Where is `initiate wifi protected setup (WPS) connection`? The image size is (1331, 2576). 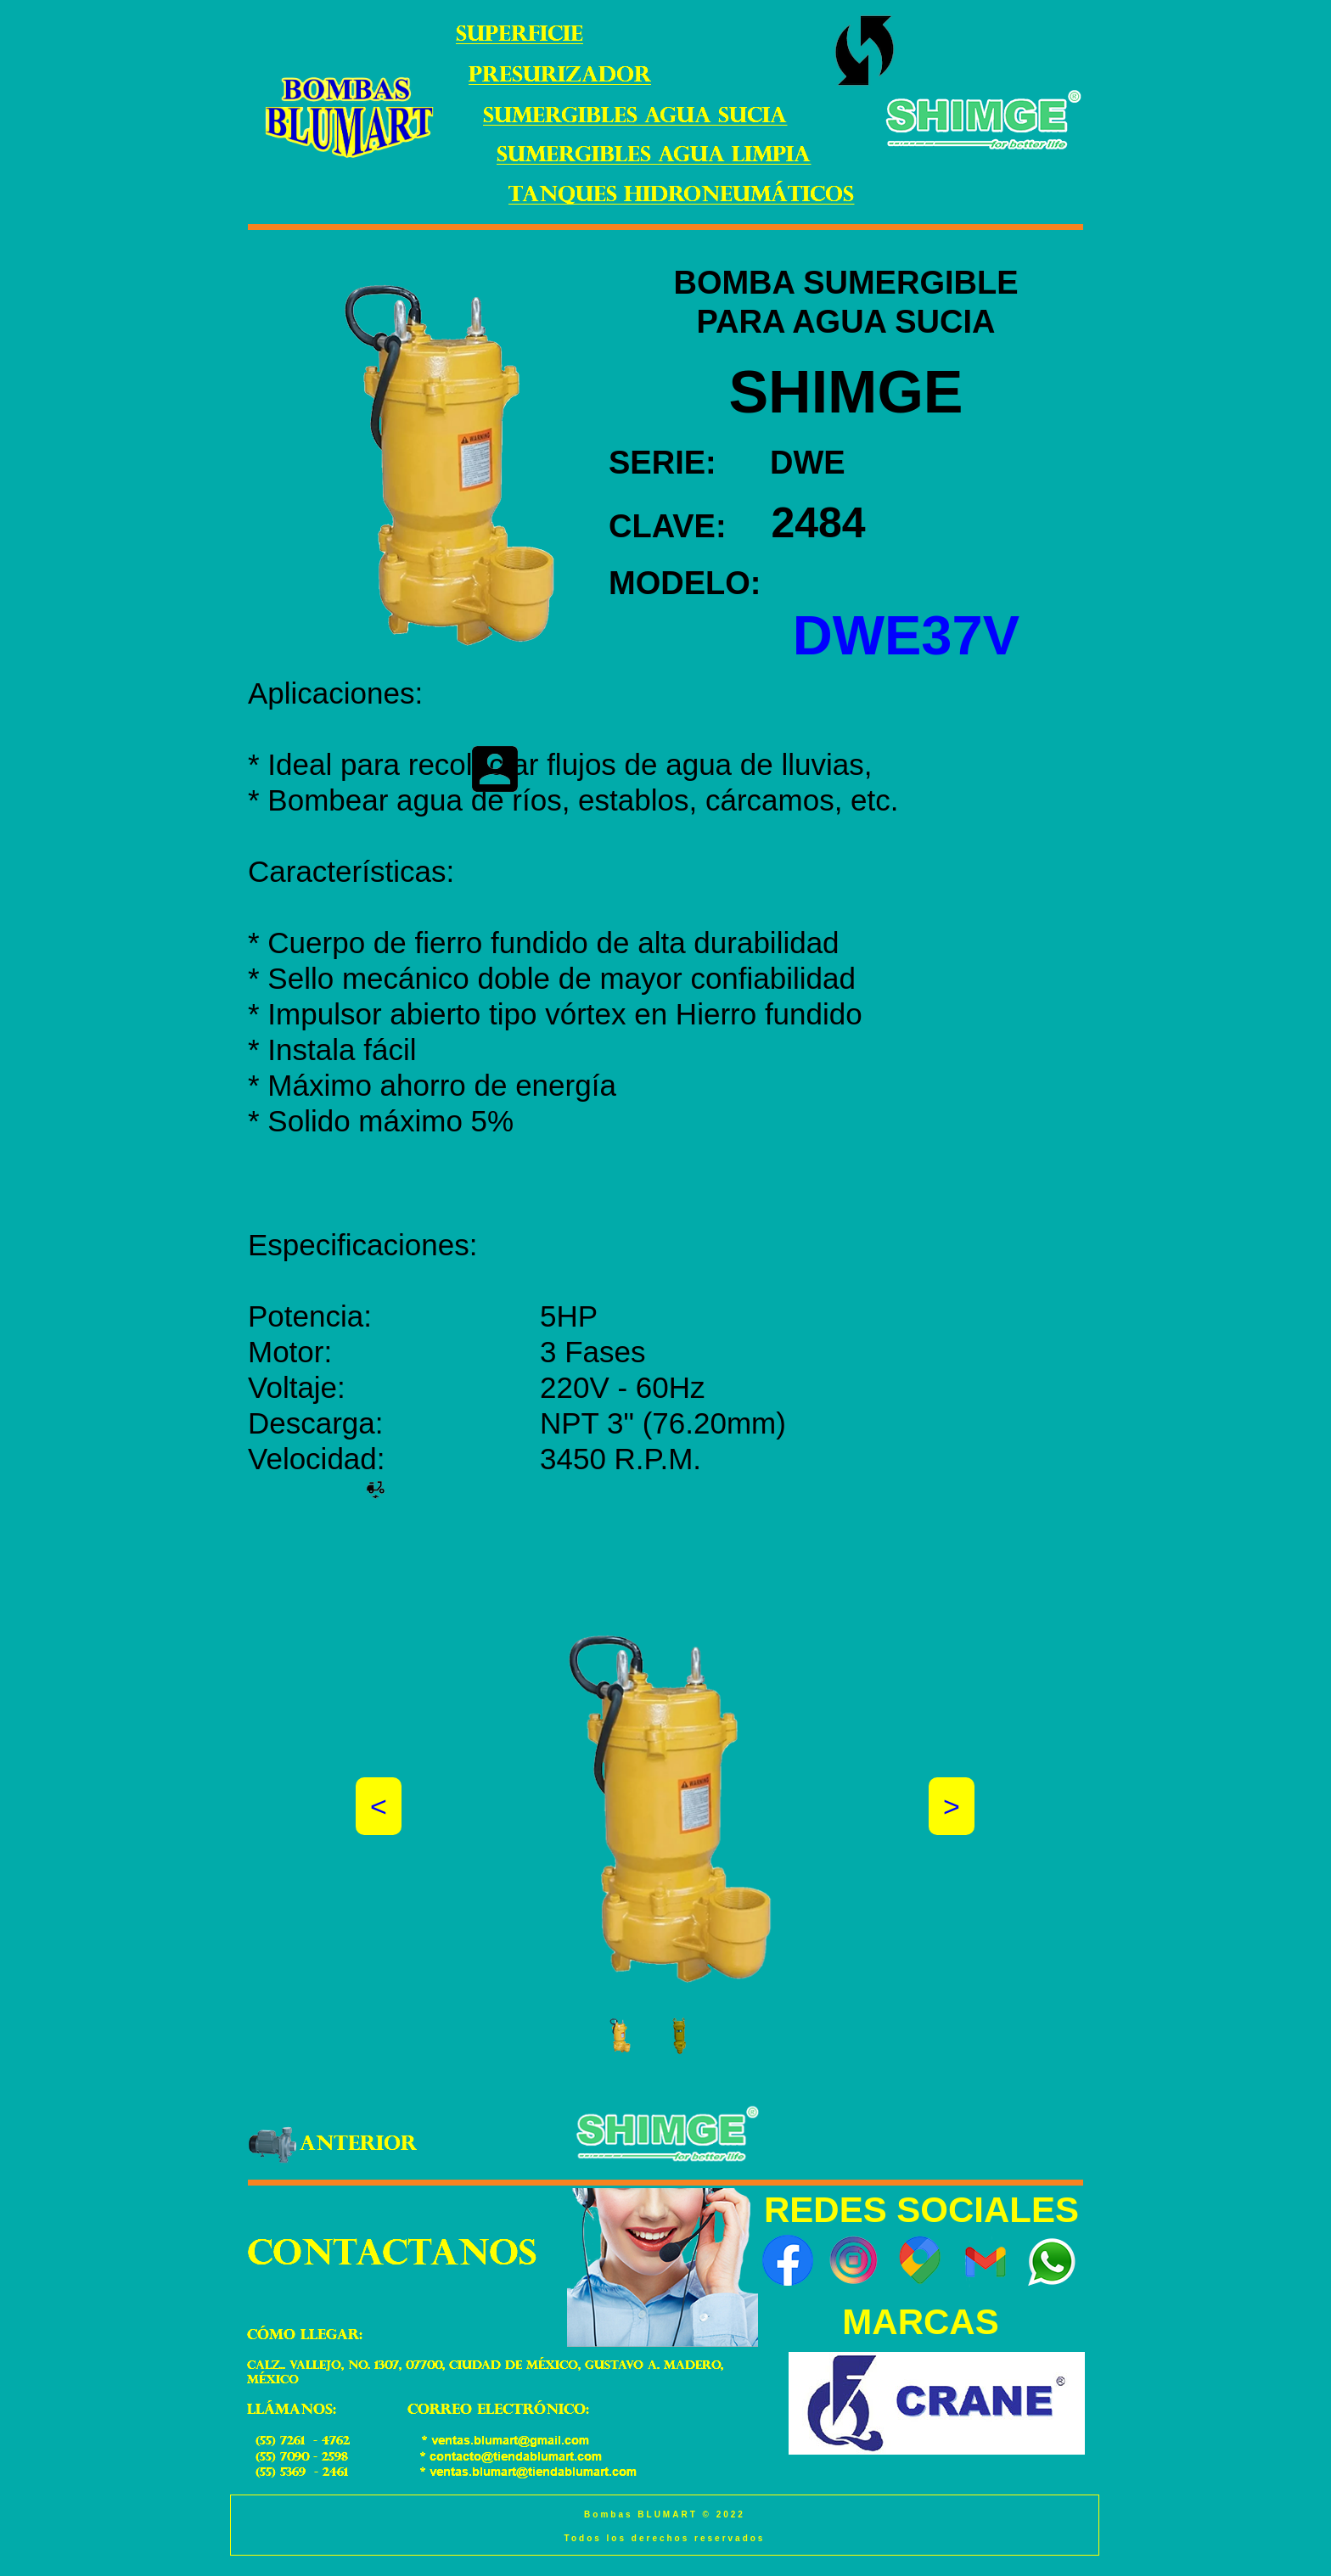
initiate wifi protected setup (WPS) connection is located at coordinates (864, 50).